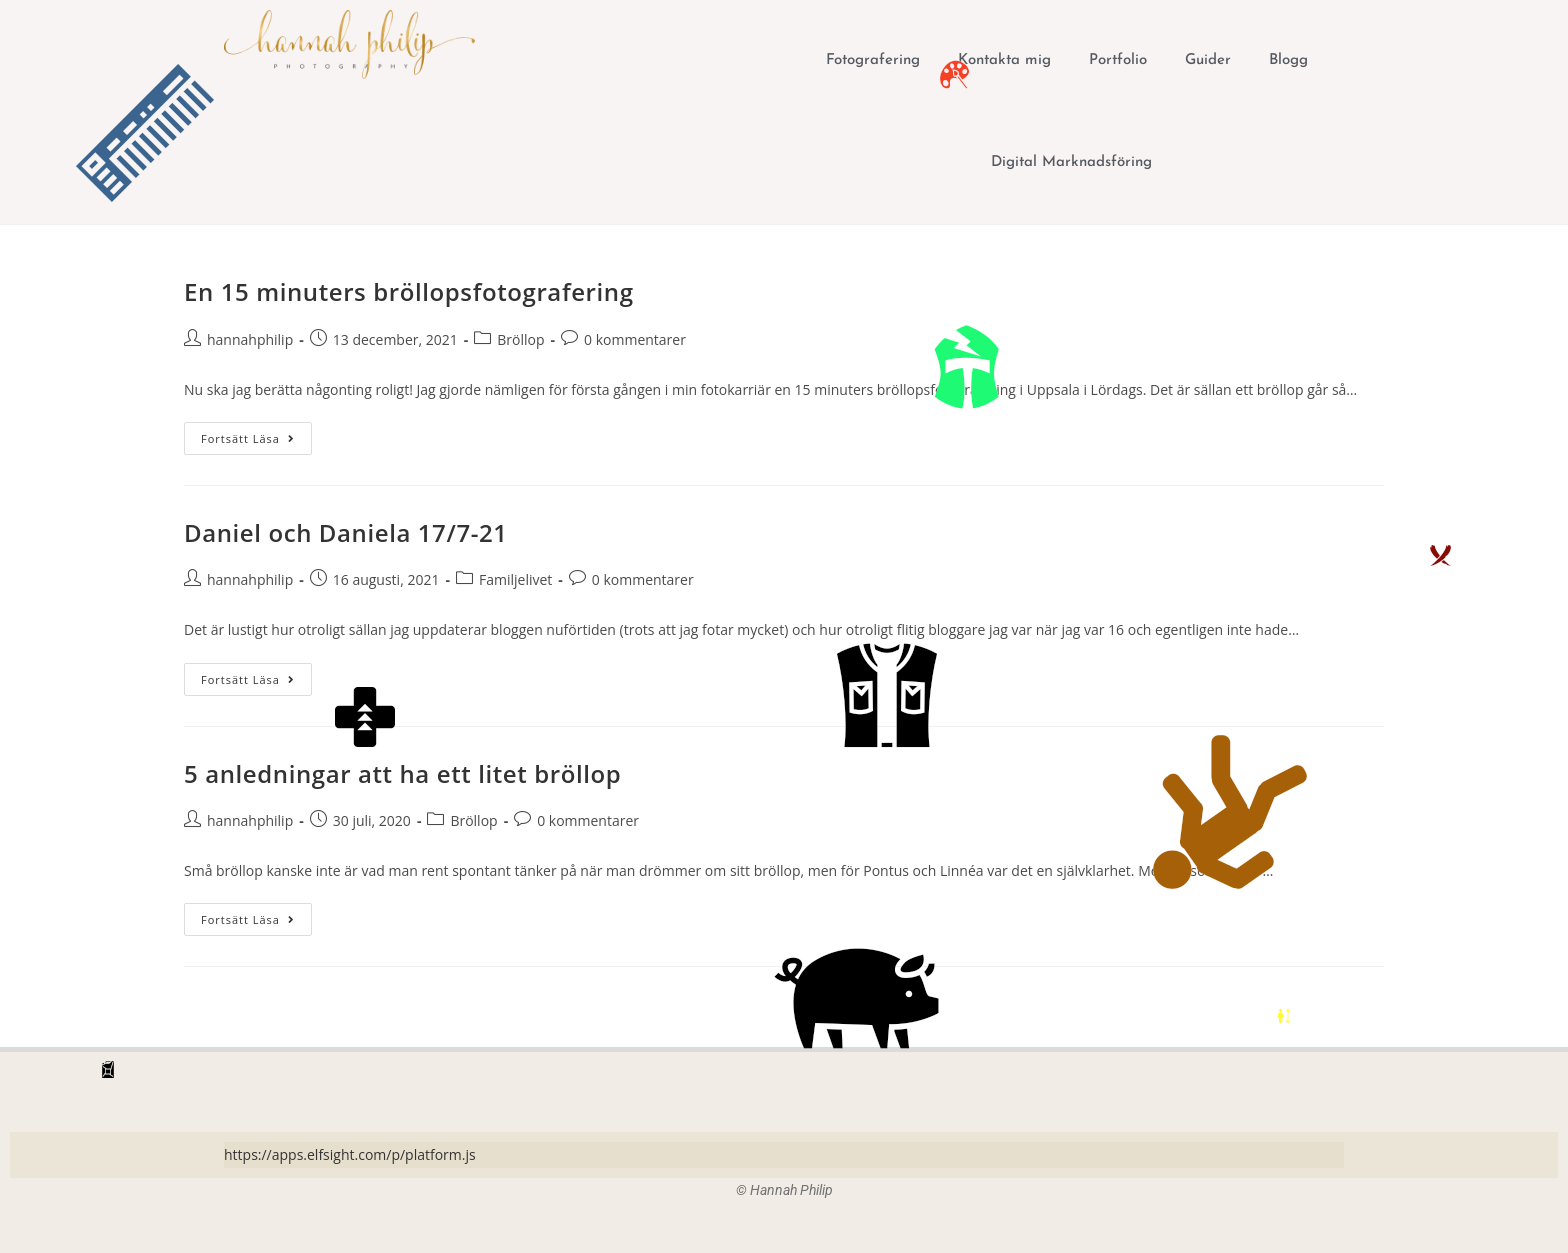 This screenshot has height=1253, width=1568. I want to click on select sleeveless jacket for character outfit, so click(887, 692).